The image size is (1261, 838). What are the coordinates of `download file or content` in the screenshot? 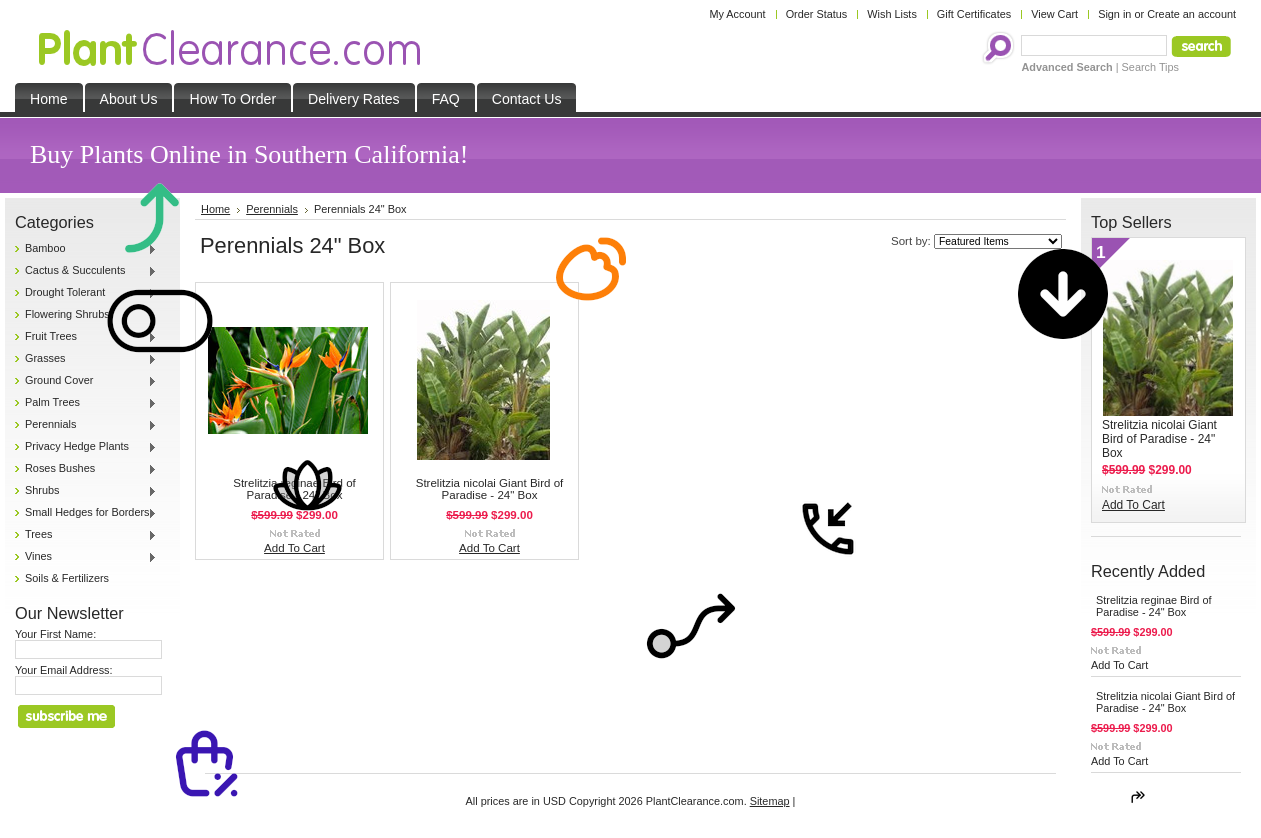 It's located at (1063, 294).